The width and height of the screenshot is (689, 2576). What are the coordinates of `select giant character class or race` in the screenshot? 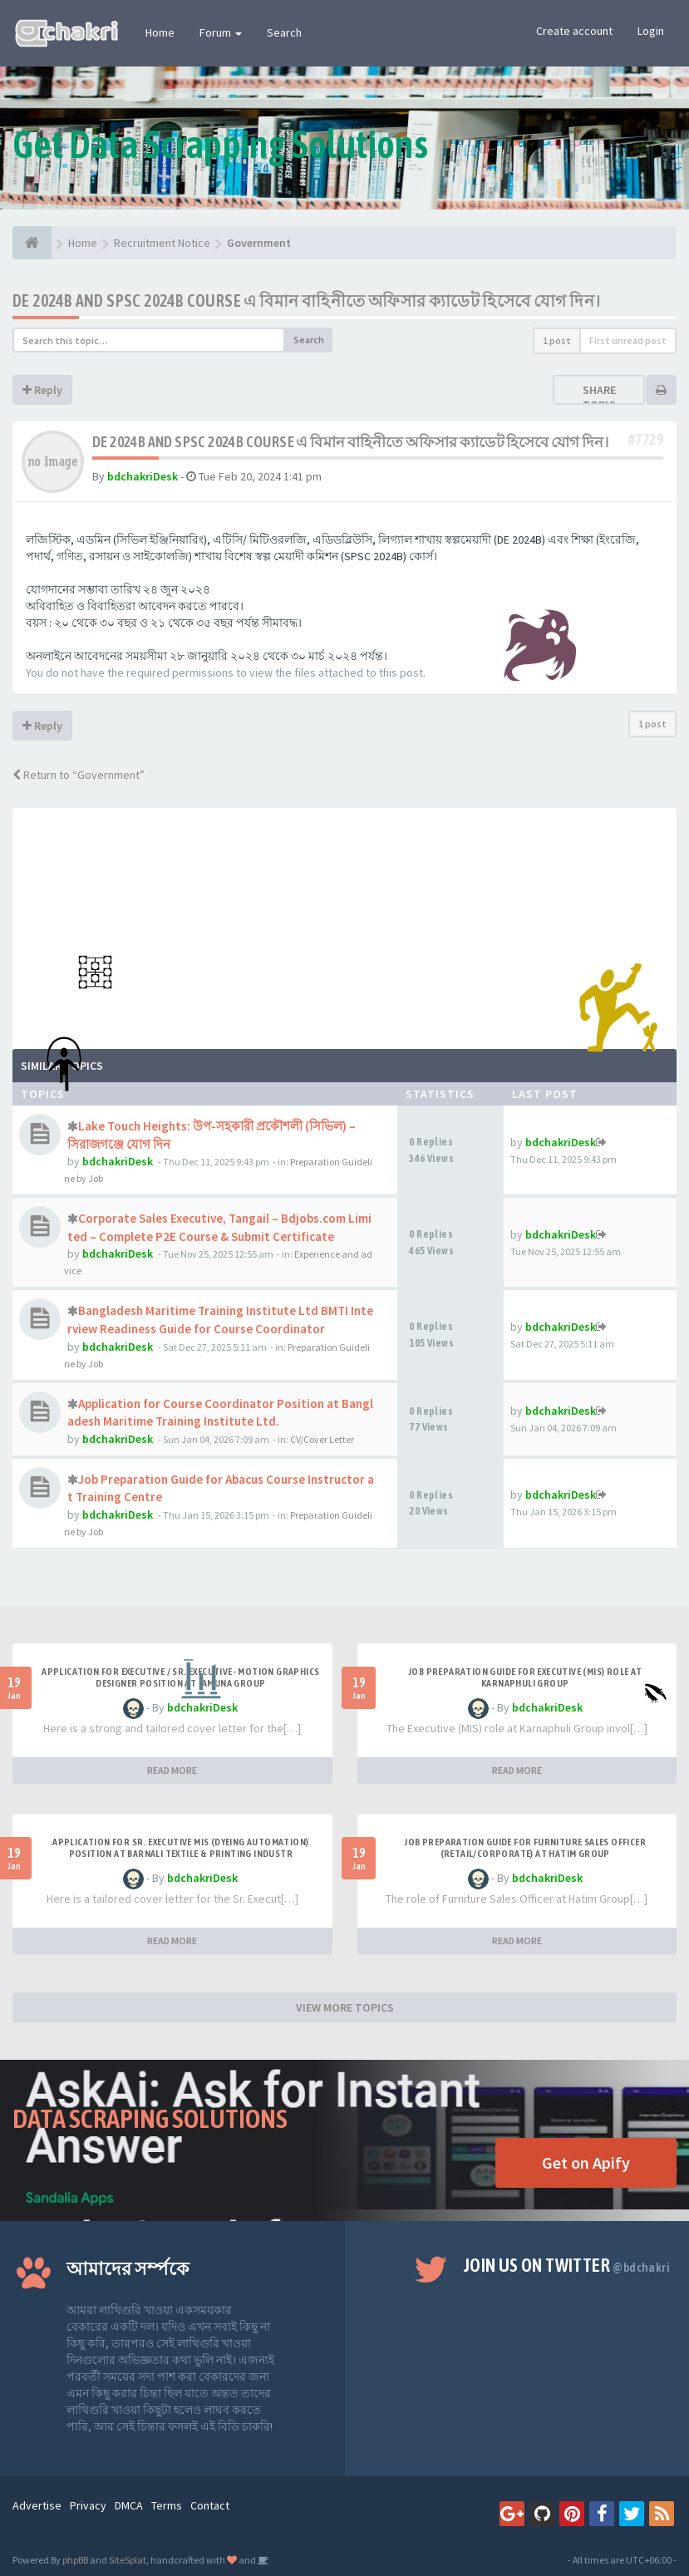 It's located at (618, 1007).